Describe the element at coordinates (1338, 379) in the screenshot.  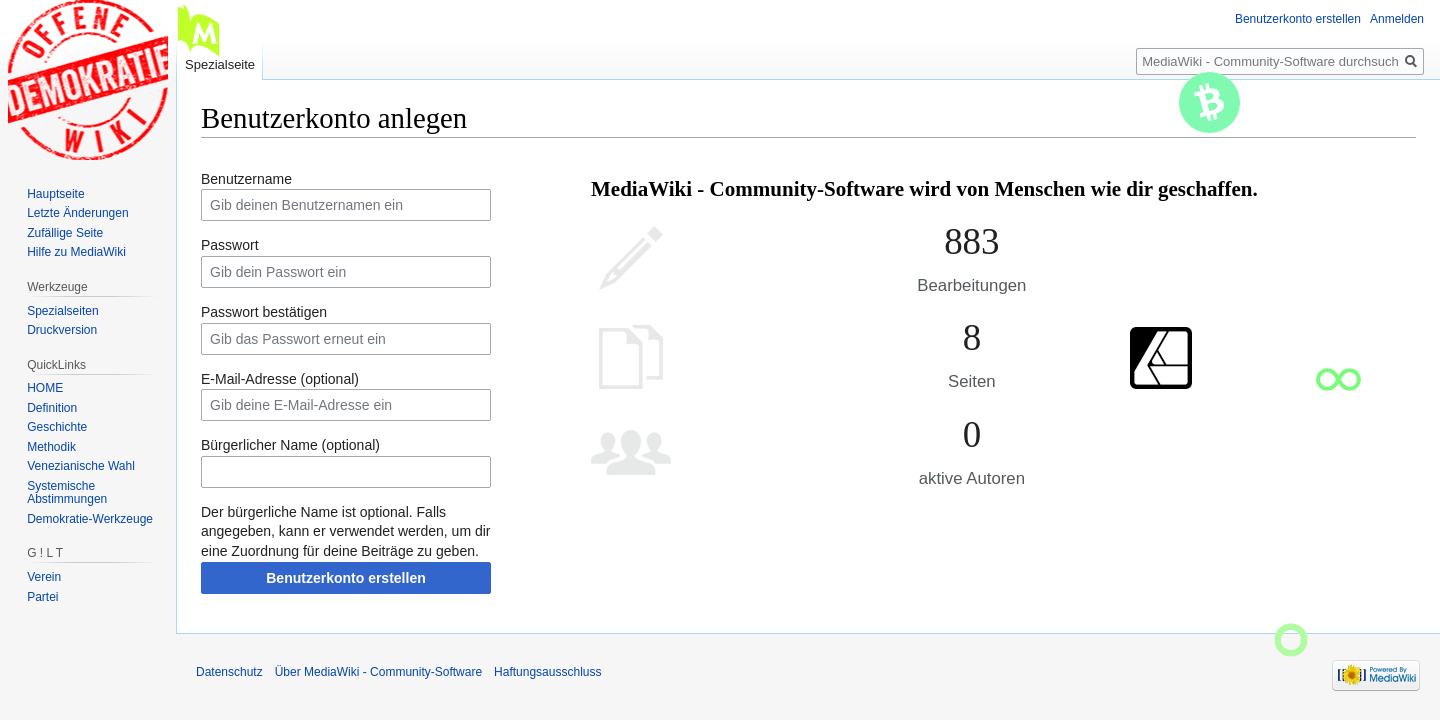
I see `indicates unlimited or infinite content` at that location.